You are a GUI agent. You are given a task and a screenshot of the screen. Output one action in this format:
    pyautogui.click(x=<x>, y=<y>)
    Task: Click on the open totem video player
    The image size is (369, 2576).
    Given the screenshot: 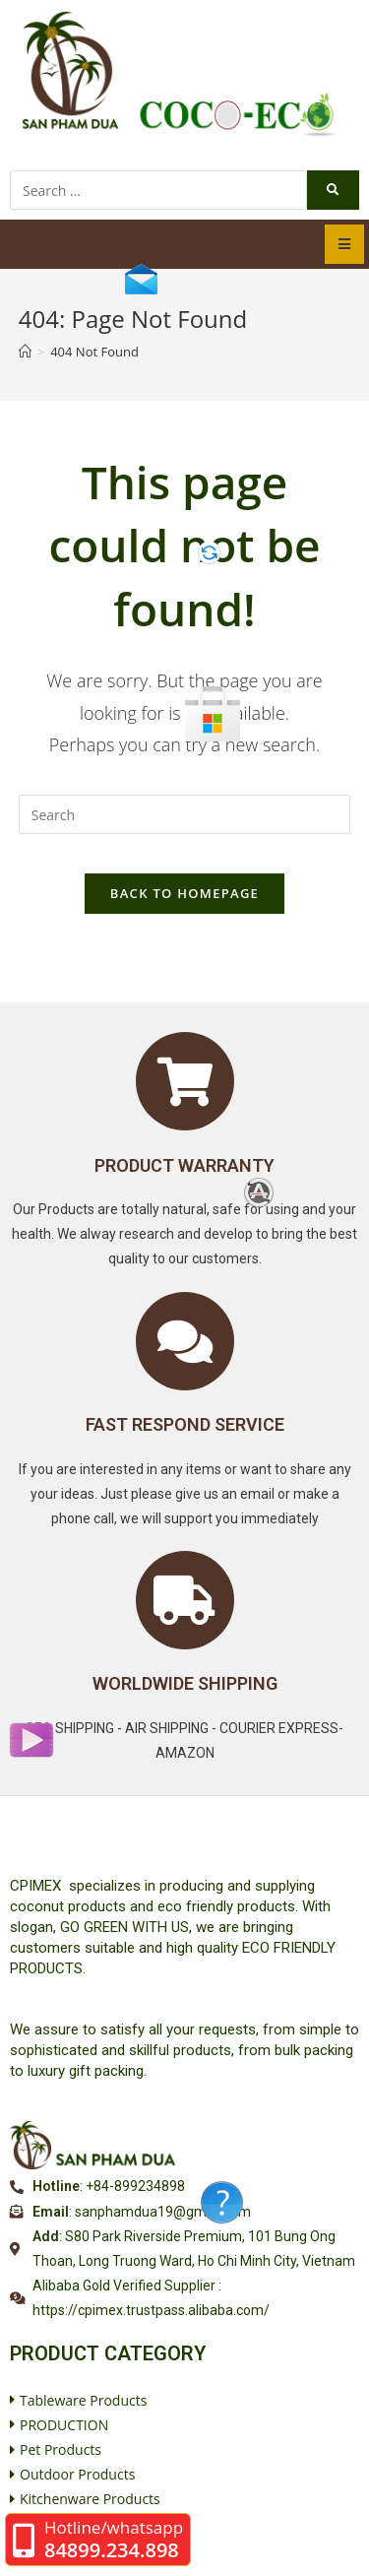 What is the action you would take?
    pyautogui.click(x=31, y=1740)
    